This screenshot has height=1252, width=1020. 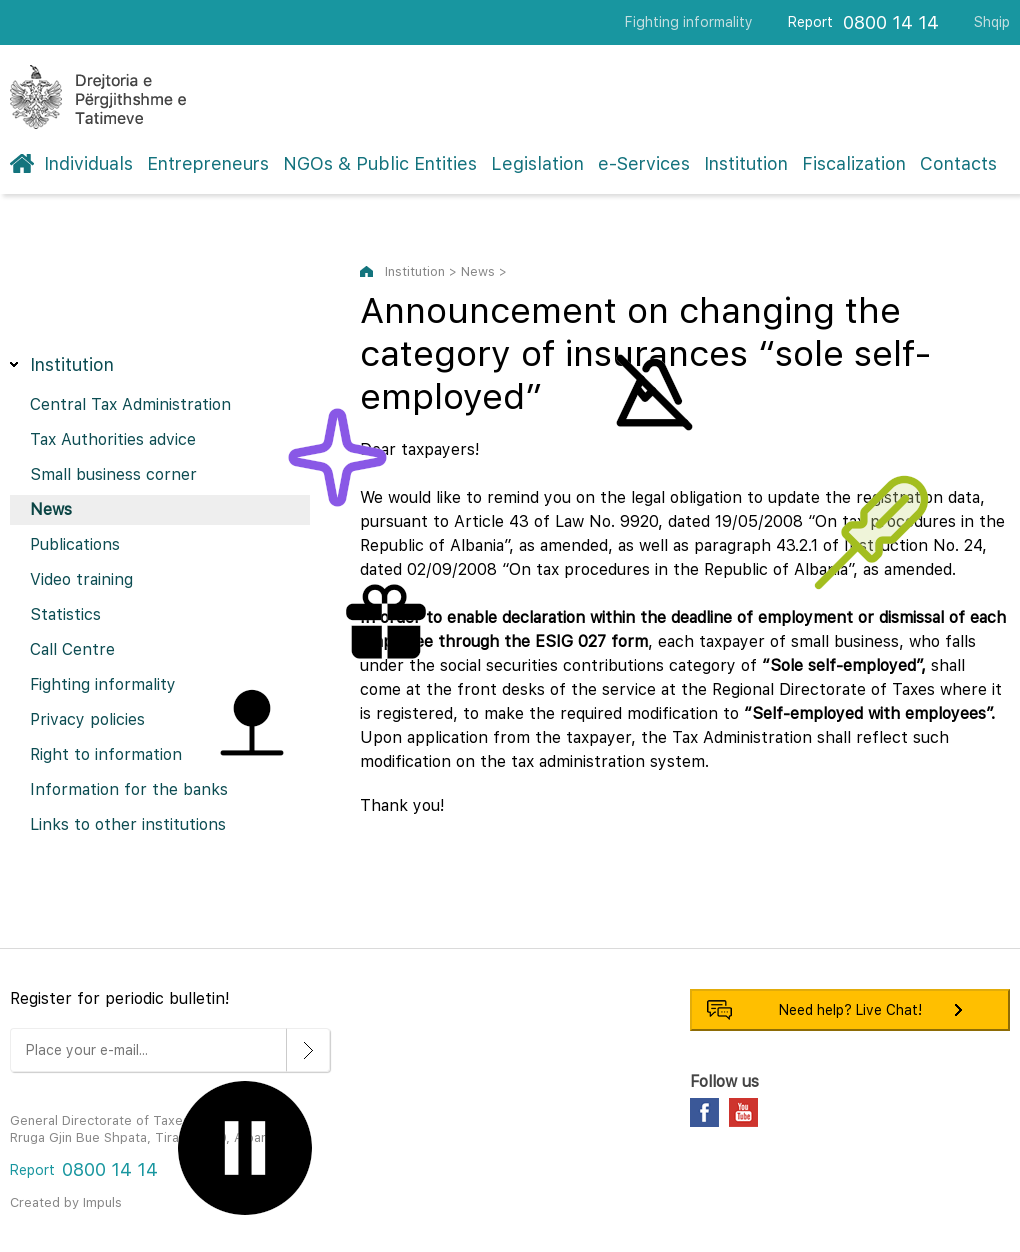 What do you see at coordinates (386, 622) in the screenshot?
I see `access gifts or rewards` at bounding box center [386, 622].